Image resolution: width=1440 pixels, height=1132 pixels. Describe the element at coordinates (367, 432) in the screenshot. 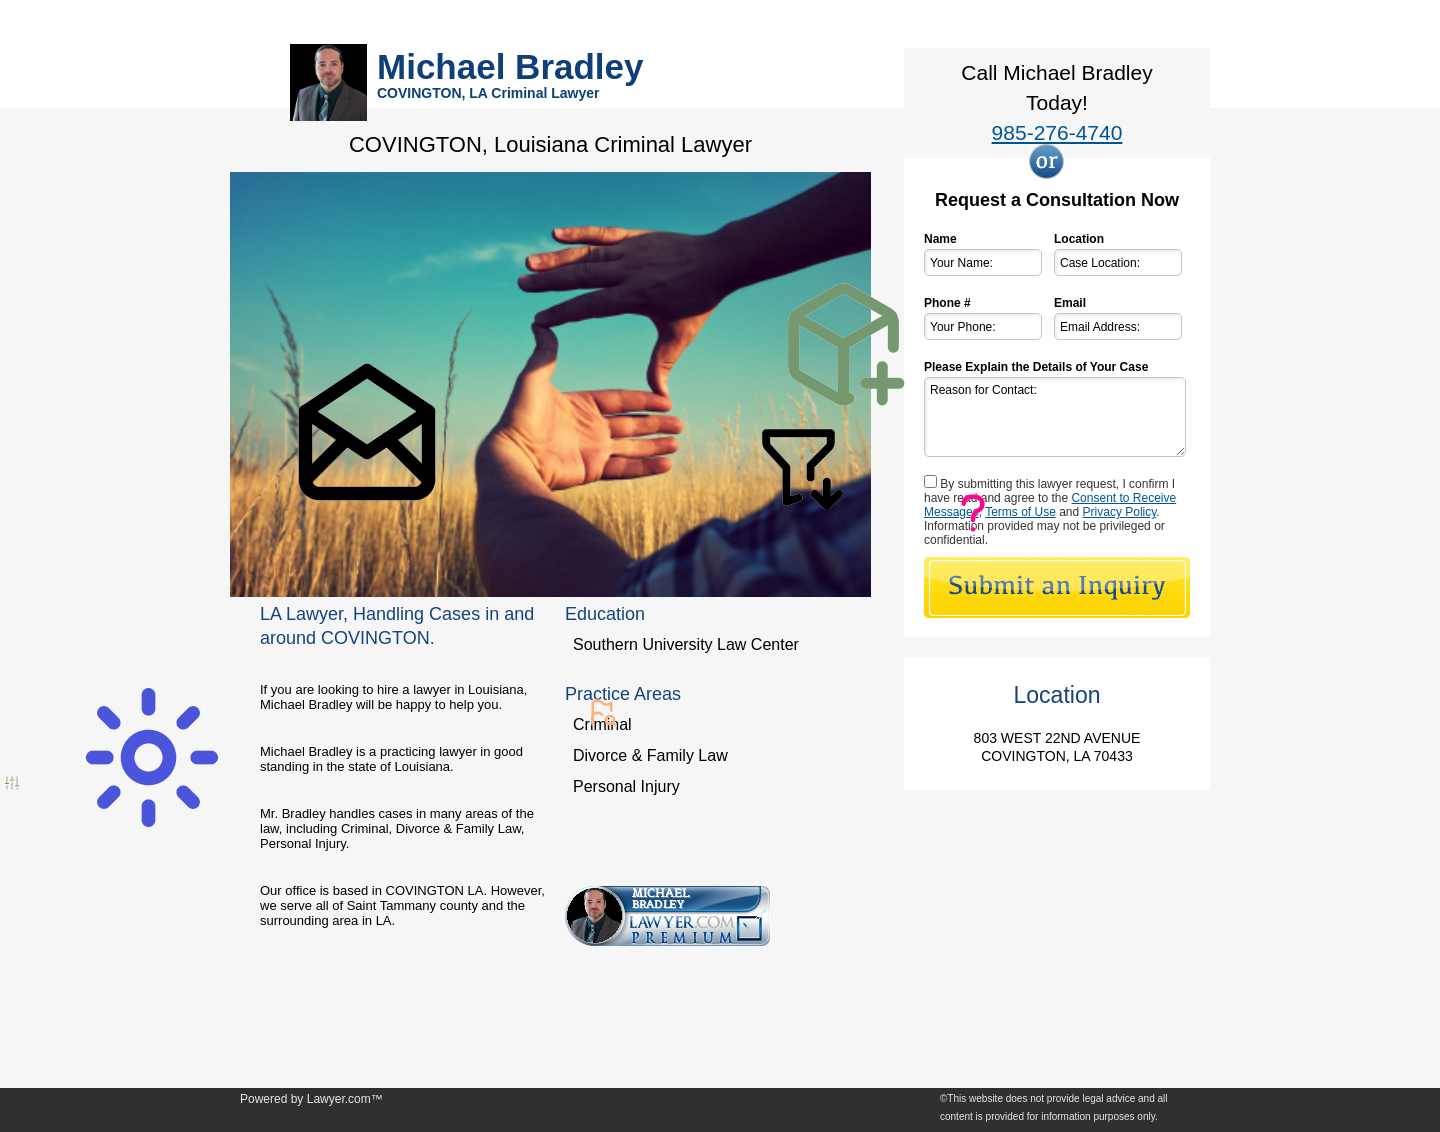

I see `indicates a read or opened email` at that location.